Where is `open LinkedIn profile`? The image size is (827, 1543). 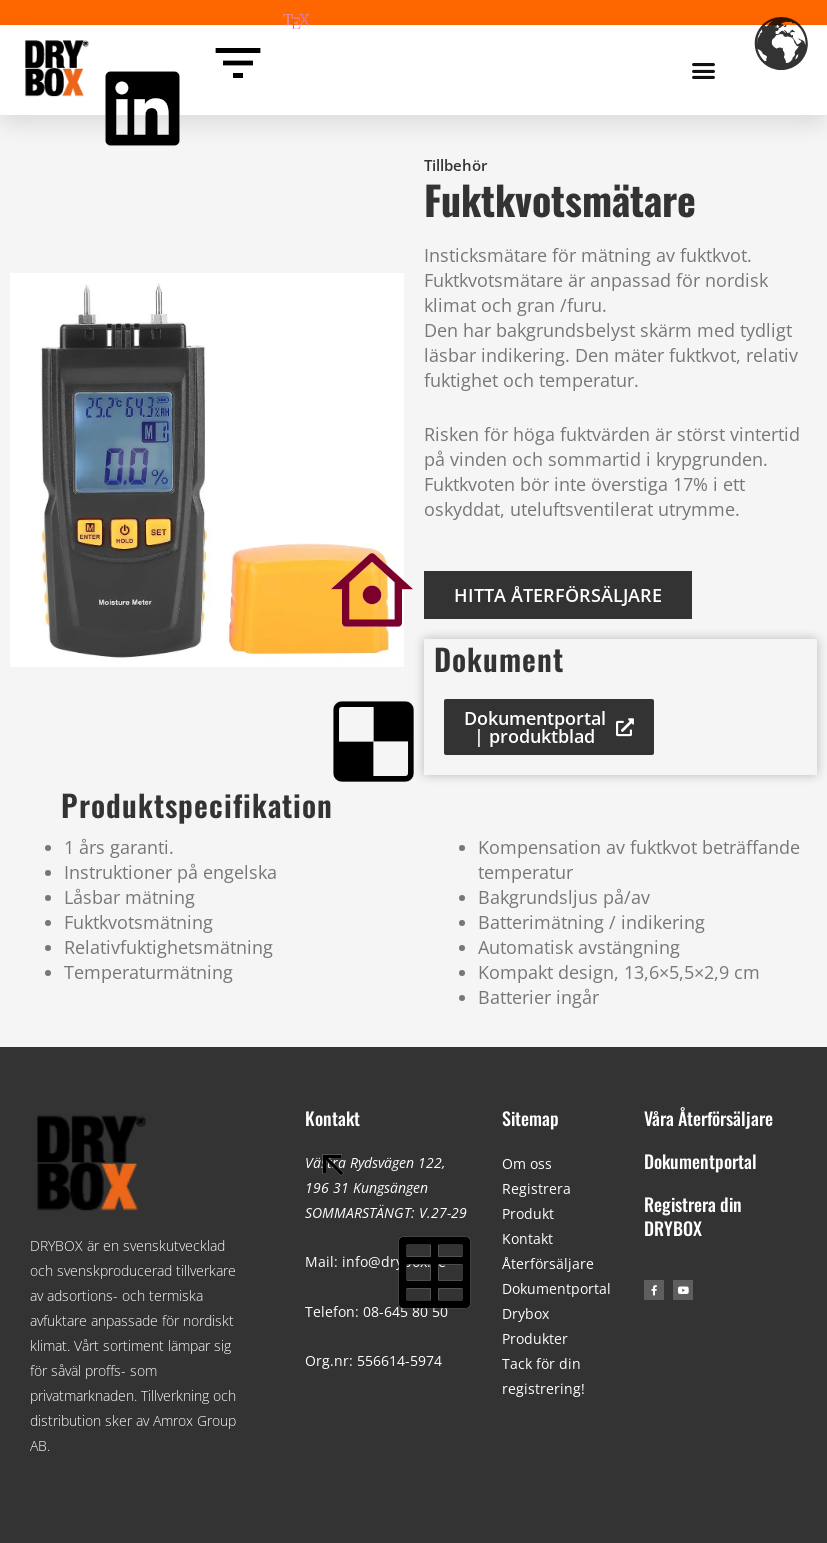 open LinkedIn profile is located at coordinates (142, 108).